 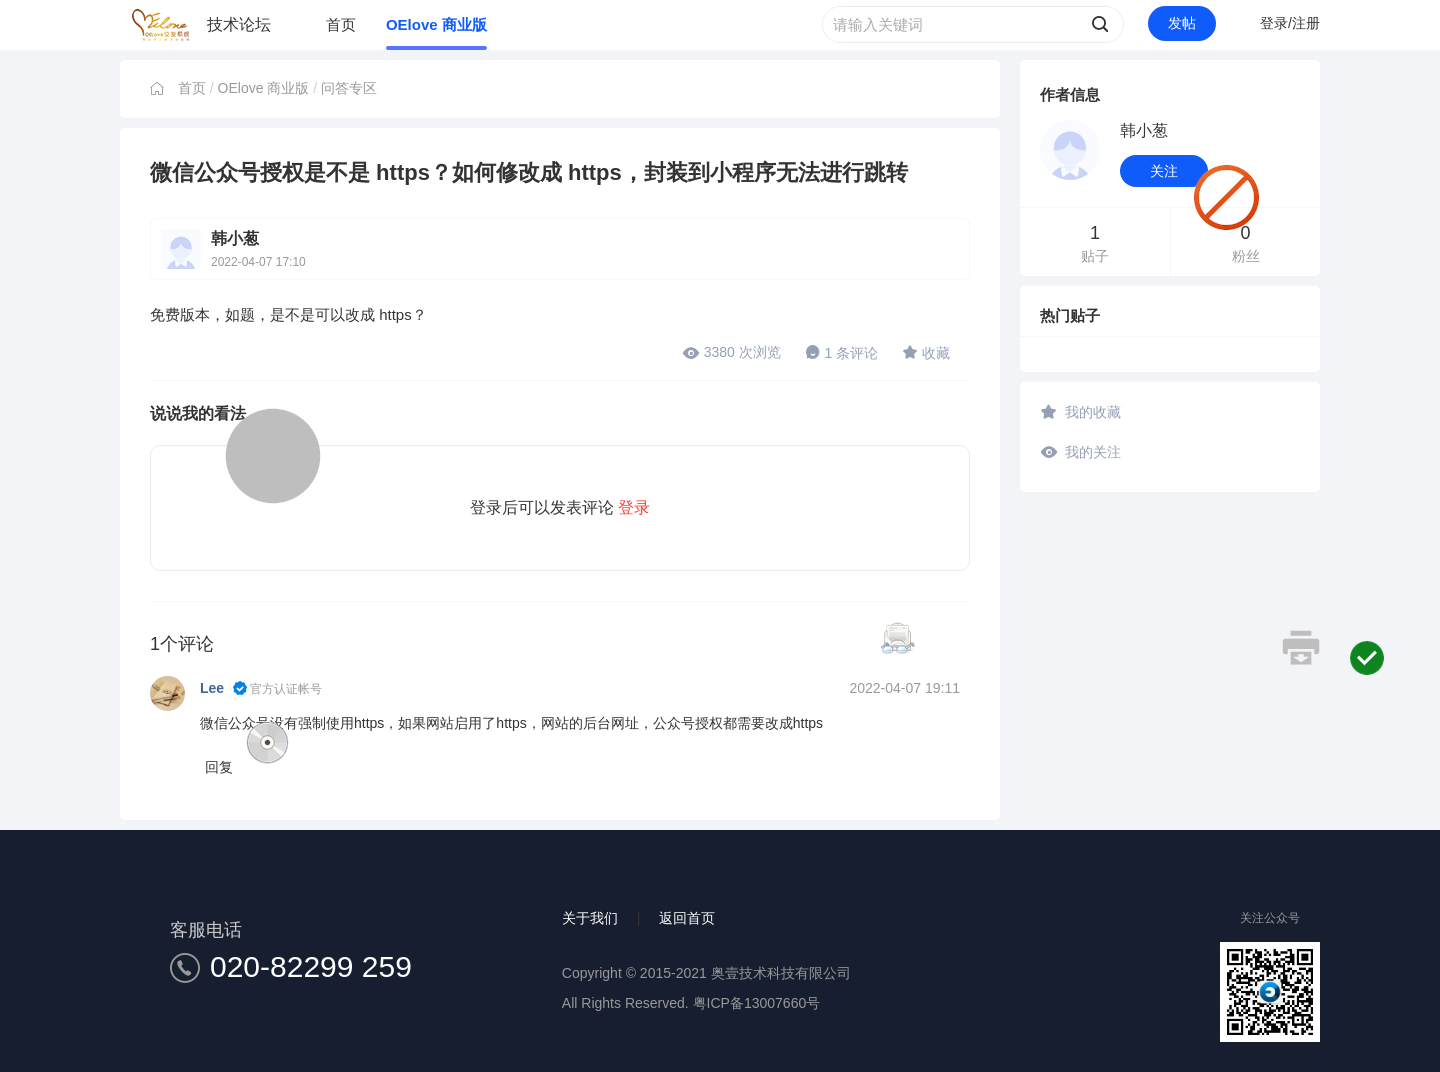 What do you see at coordinates (898, 637) in the screenshot?
I see `mark email as read` at bounding box center [898, 637].